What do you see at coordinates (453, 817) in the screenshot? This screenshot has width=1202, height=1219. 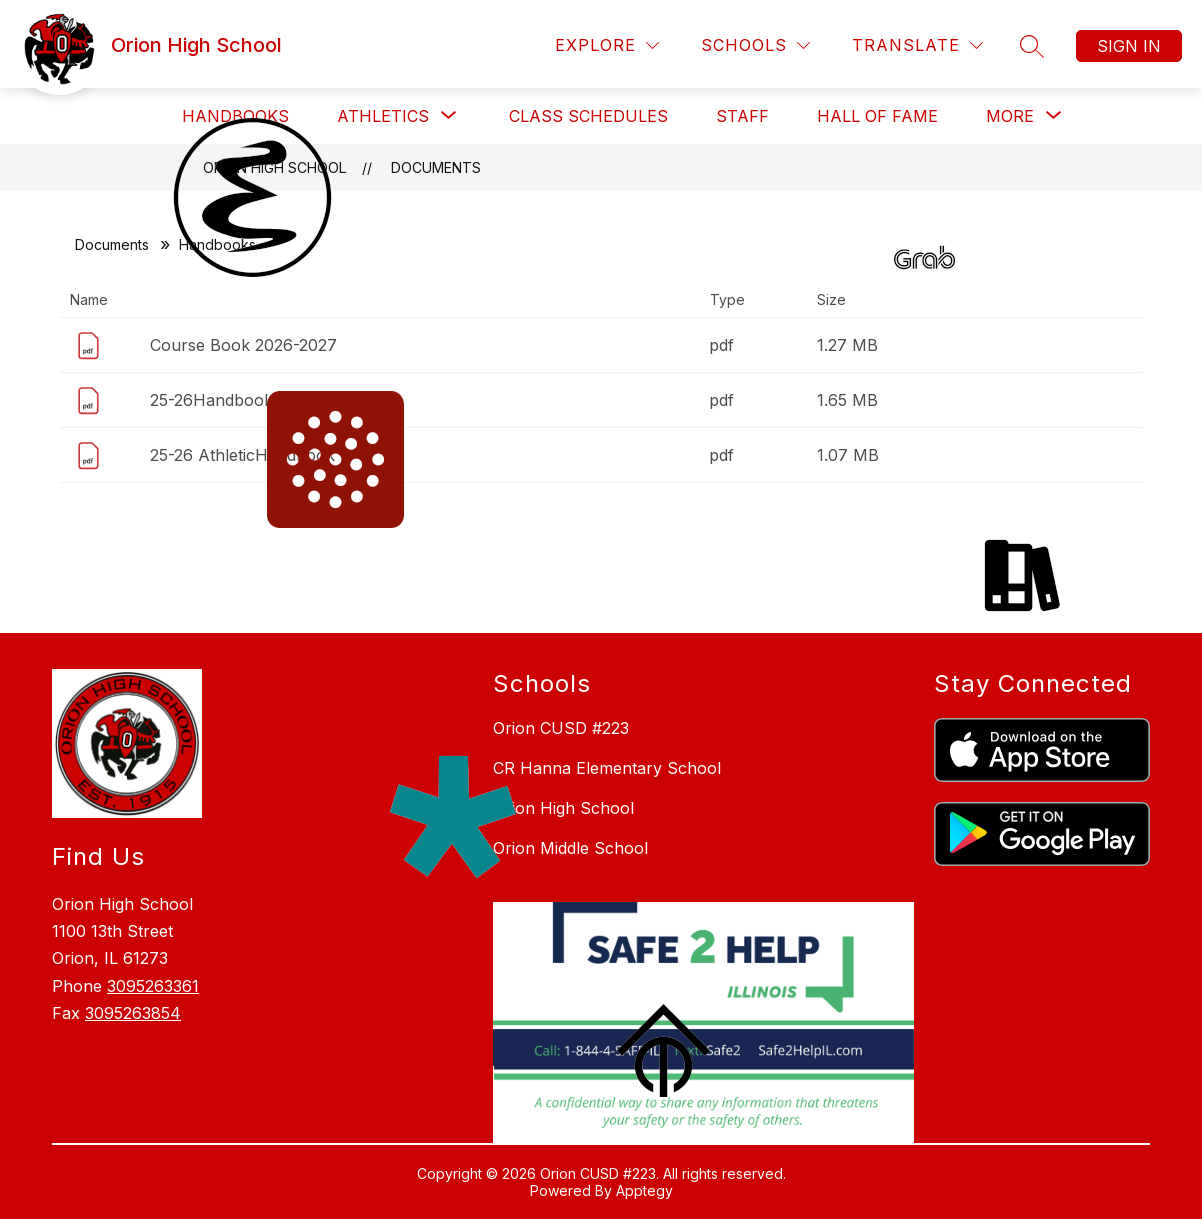 I see `diaspora social network logo` at bounding box center [453, 817].